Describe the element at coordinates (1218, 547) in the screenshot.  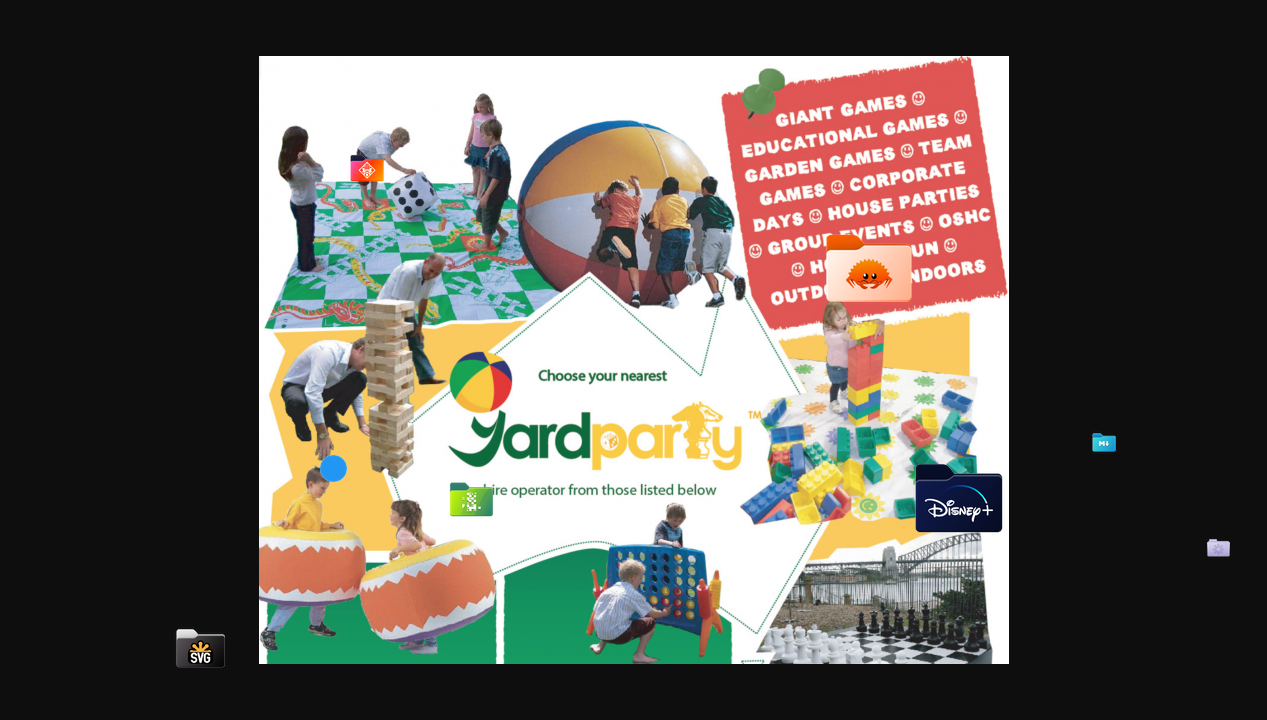
I see `access system settings or preferences folder` at that location.